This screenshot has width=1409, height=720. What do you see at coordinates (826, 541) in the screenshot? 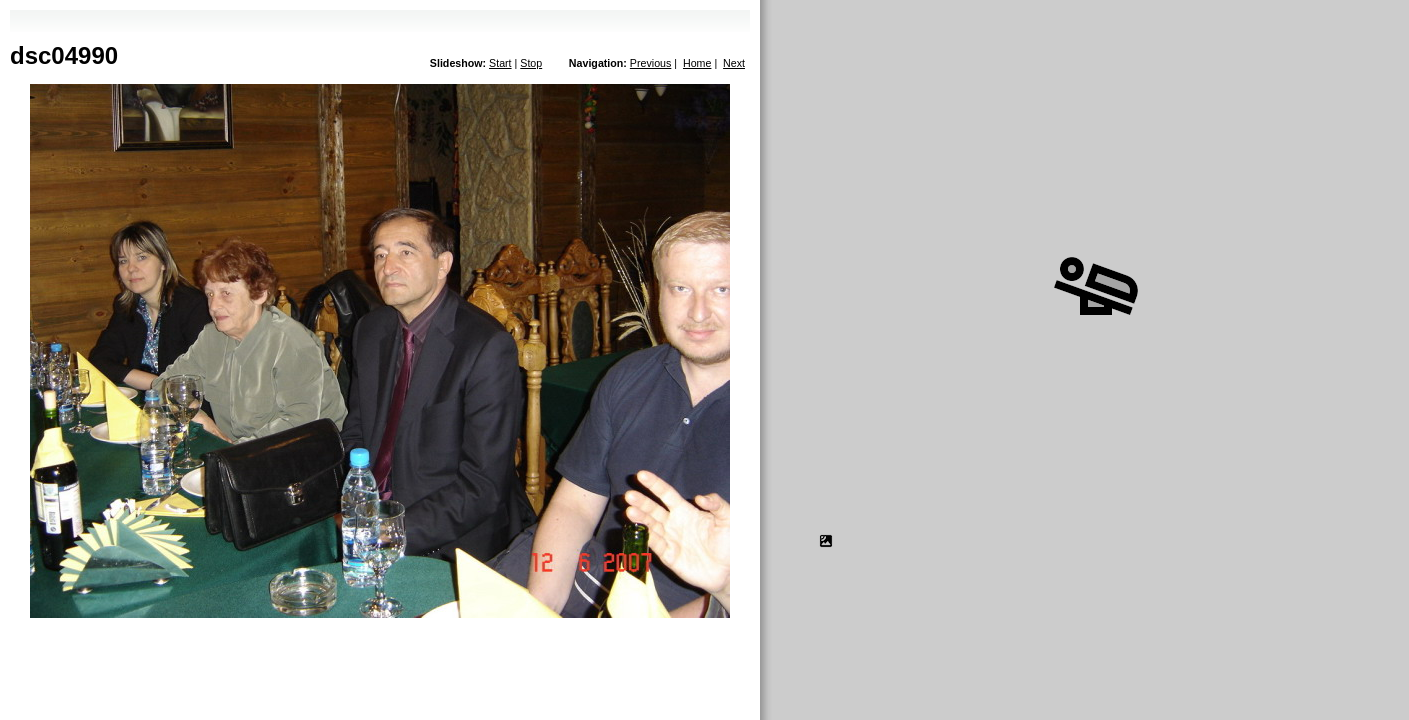
I see `switch to satellite map view` at bounding box center [826, 541].